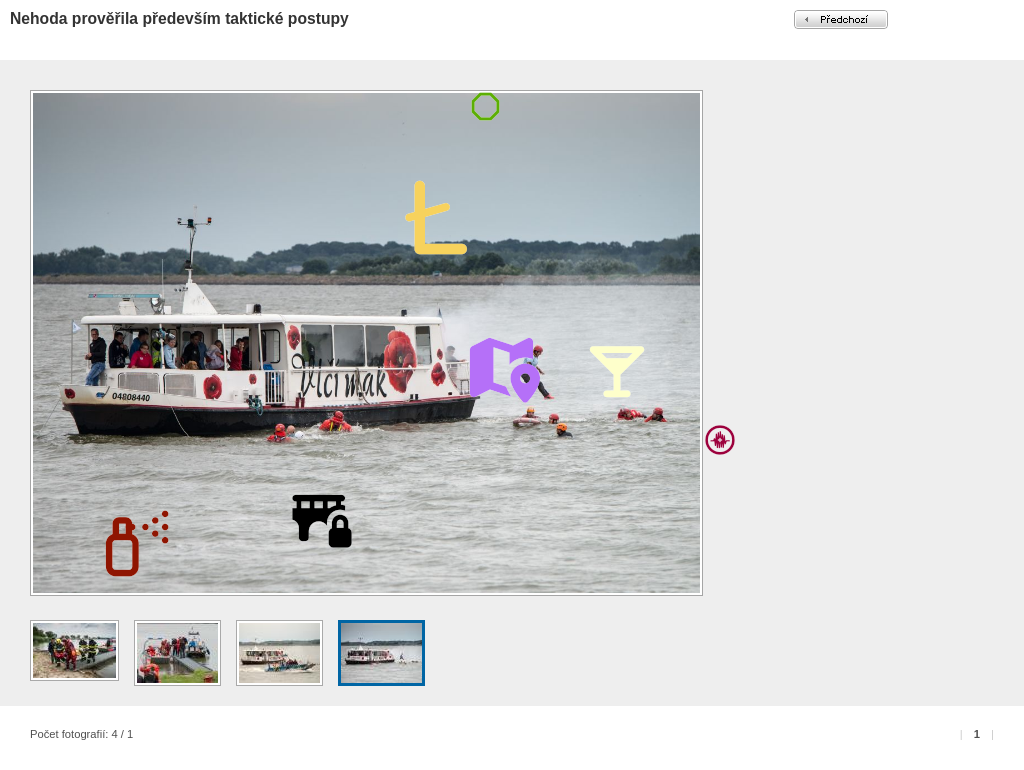 The width and height of the screenshot is (1024, 770). Describe the element at coordinates (135, 543) in the screenshot. I see `apply spray or mist effect` at that location.